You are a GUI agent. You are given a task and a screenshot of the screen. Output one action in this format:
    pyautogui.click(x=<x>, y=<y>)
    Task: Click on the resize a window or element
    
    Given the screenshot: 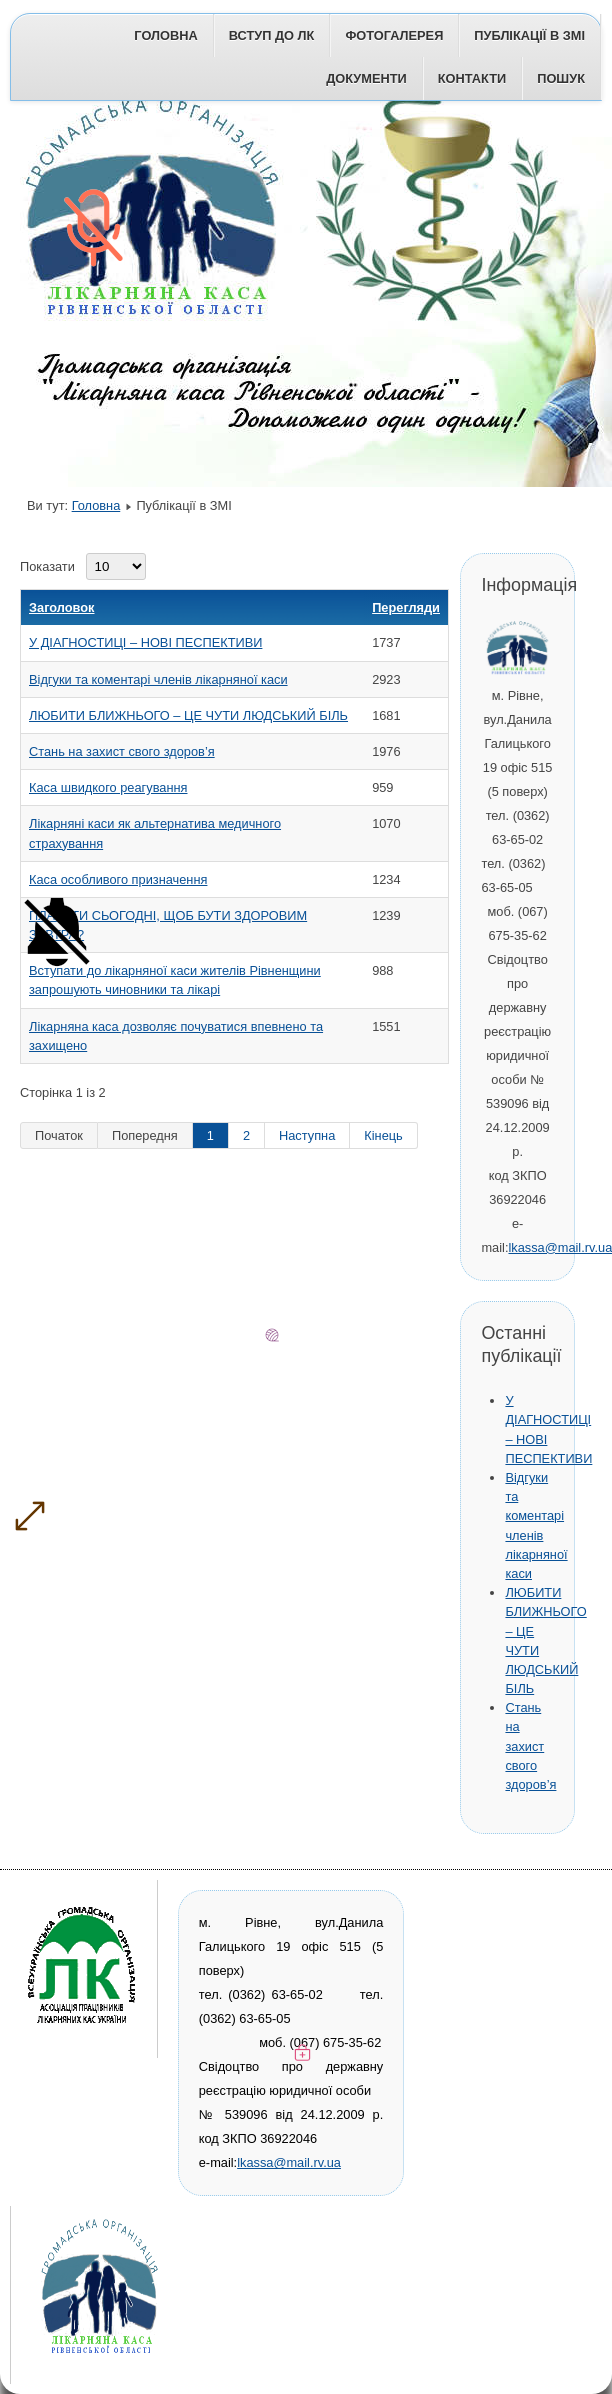 What is the action you would take?
    pyautogui.click(x=30, y=1516)
    